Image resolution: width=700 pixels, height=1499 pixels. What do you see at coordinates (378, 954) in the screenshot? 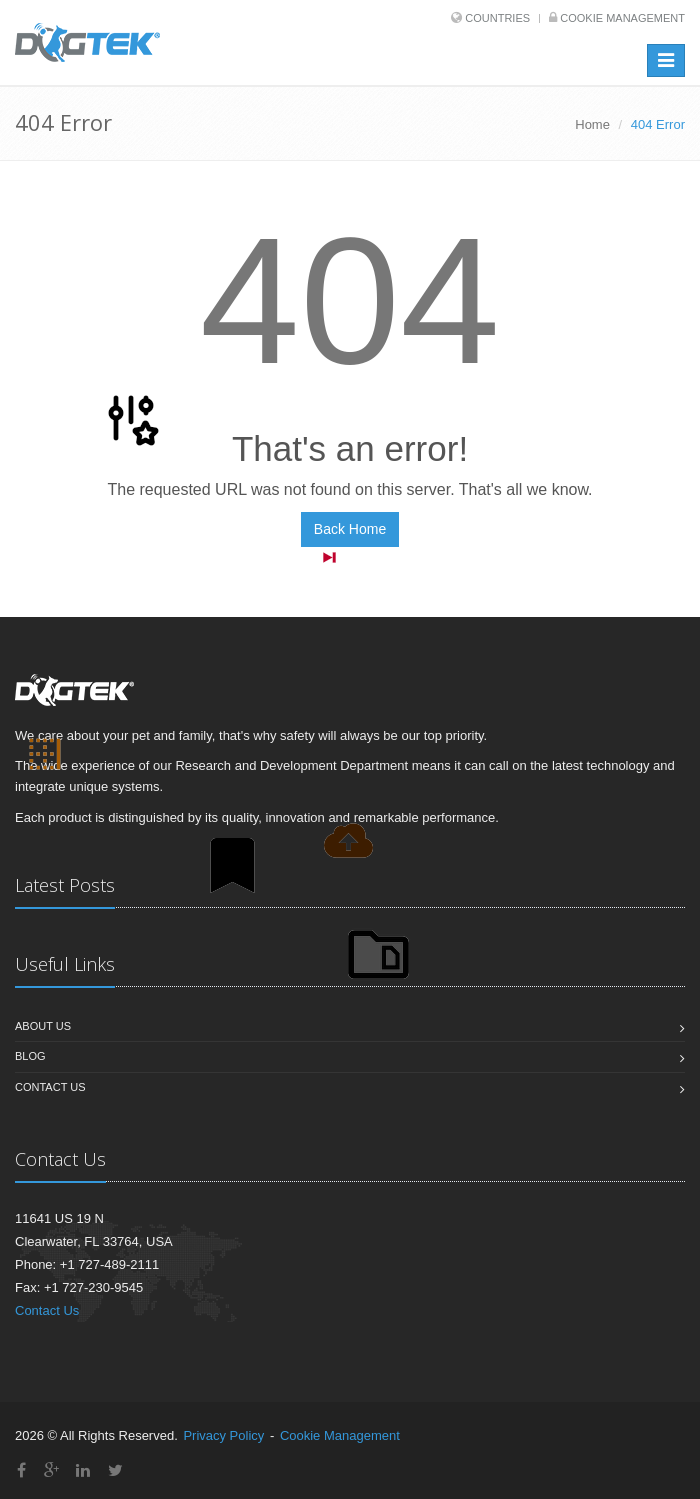
I see `access saved code snippets` at bounding box center [378, 954].